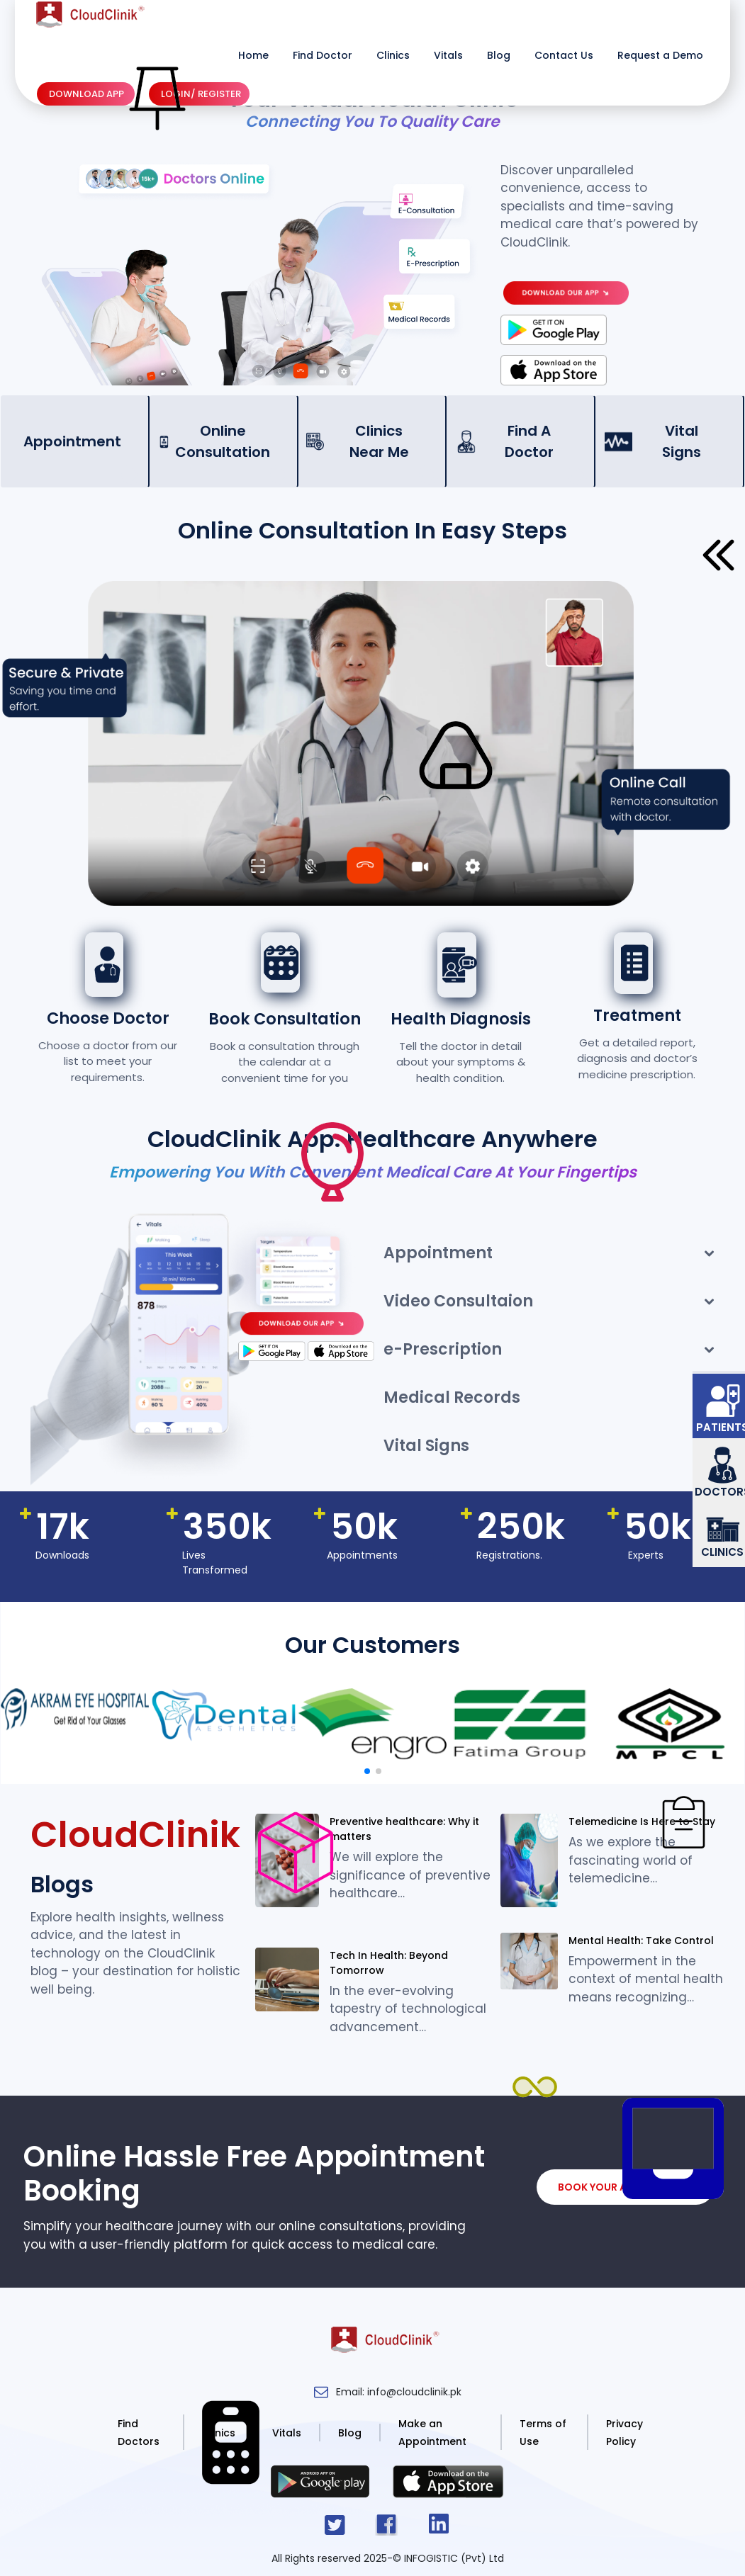 Image resolution: width=745 pixels, height=2576 pixels. I want to click on go back to the beginning, so click(719, 555).